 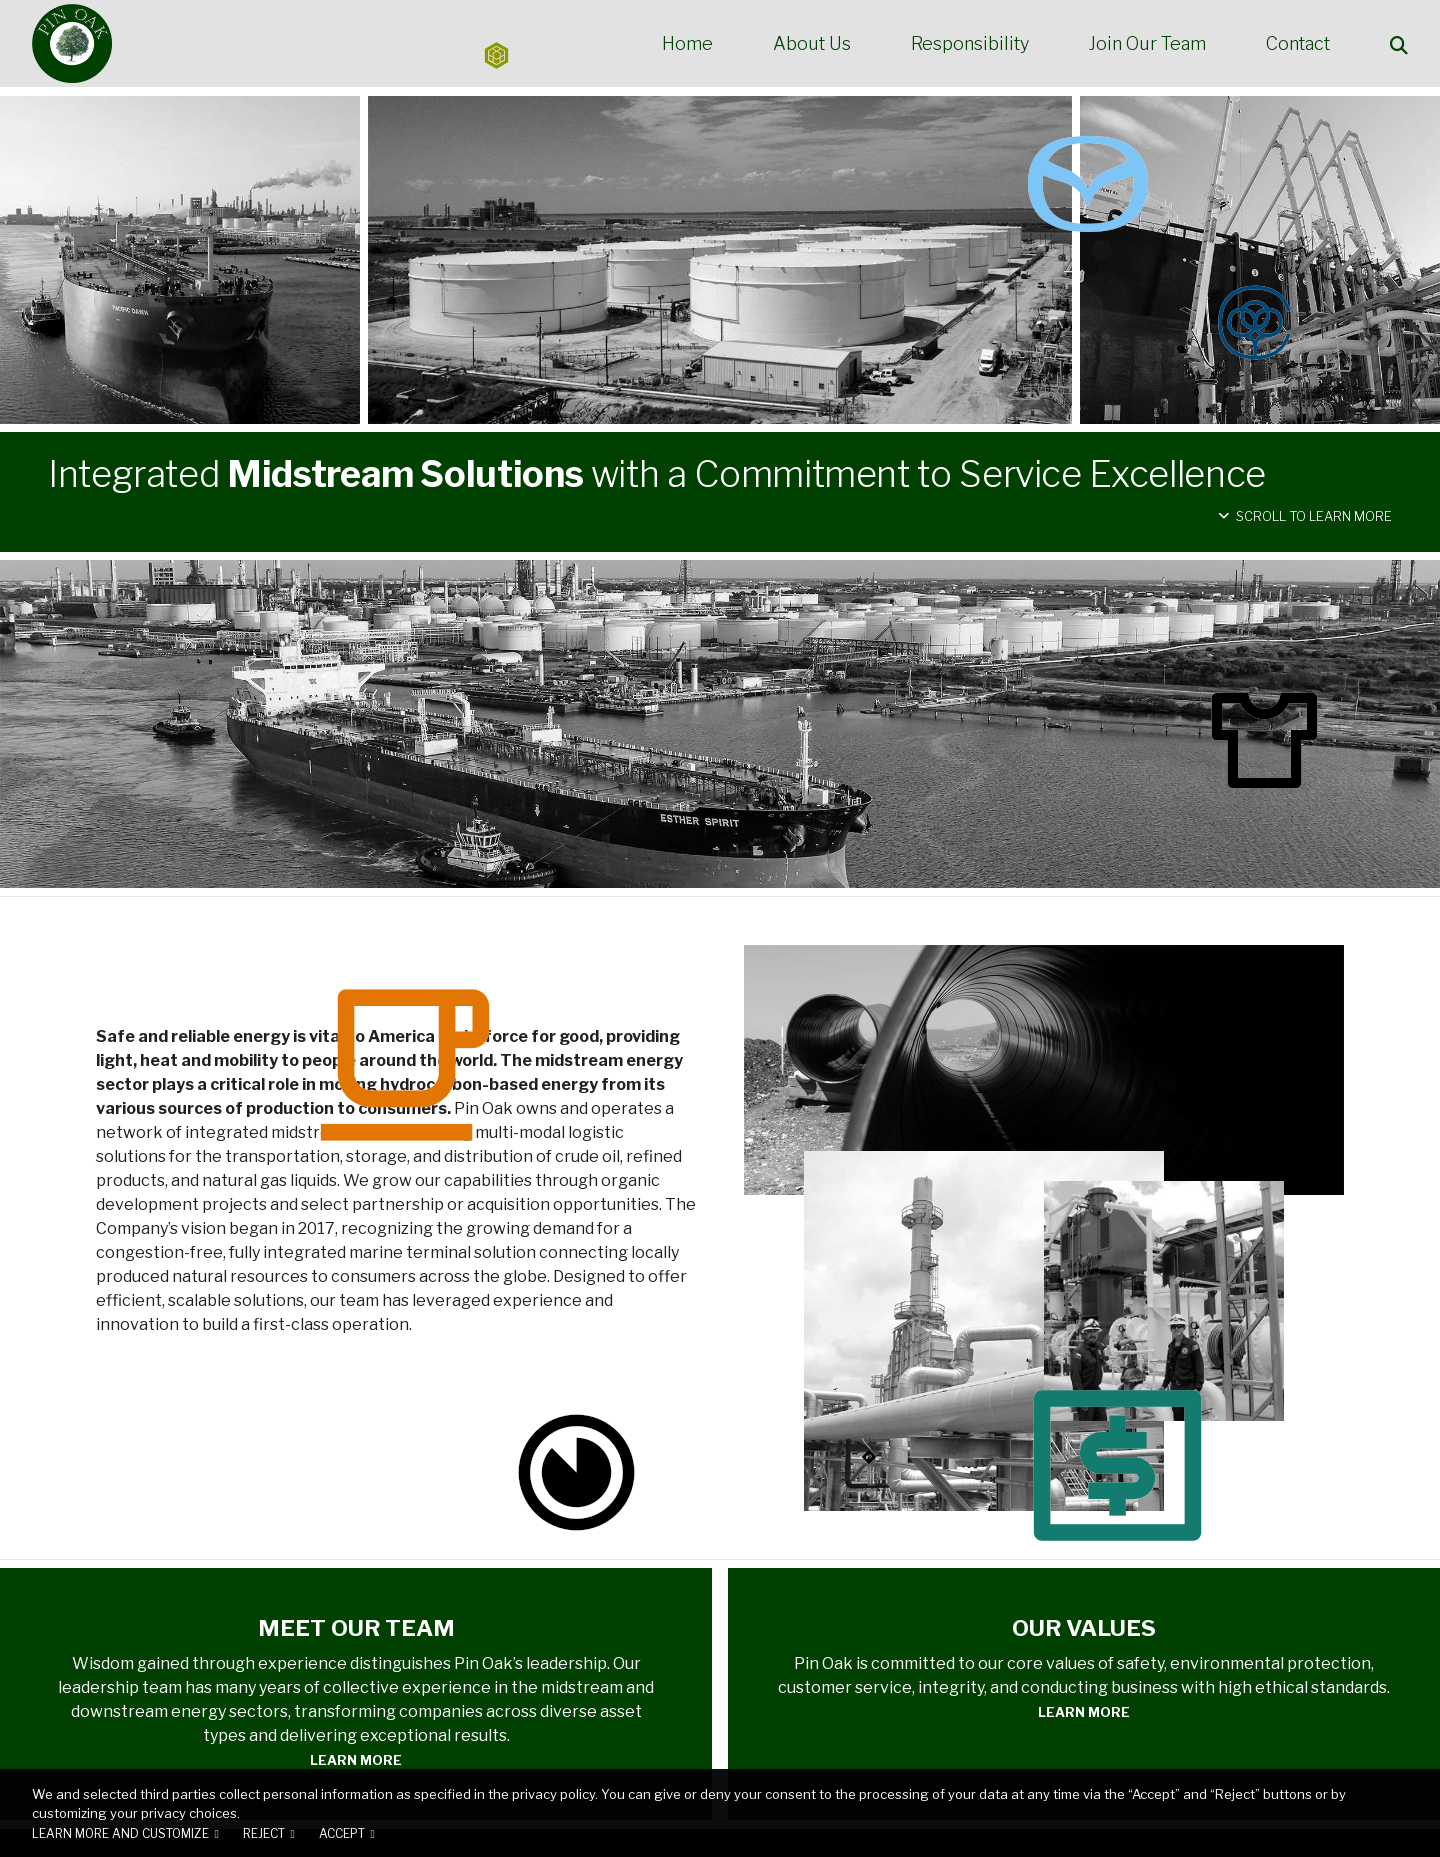 I want to click on mazda brand logo, so click(x=1088, y=184).